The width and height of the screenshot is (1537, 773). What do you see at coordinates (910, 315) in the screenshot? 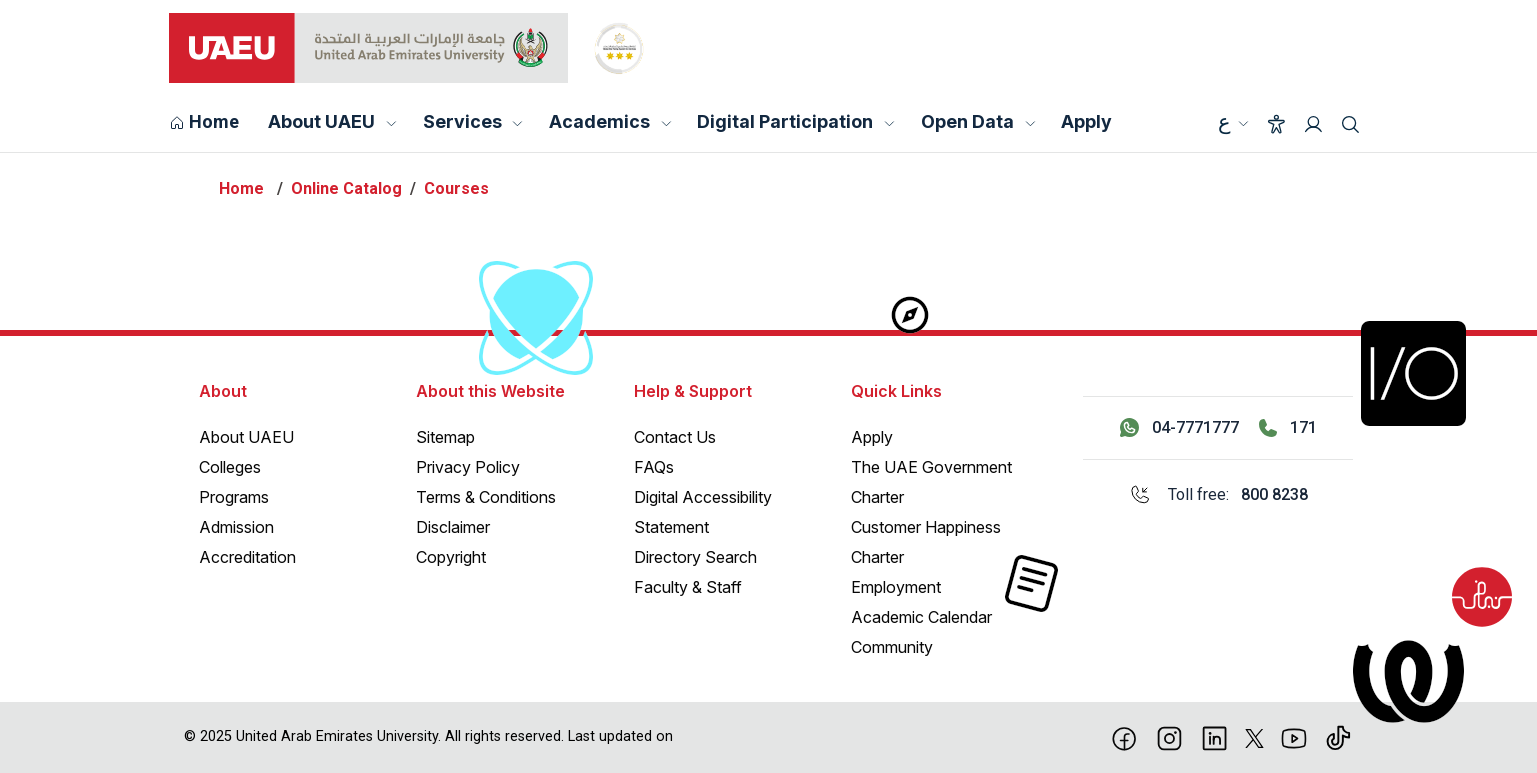
I see `open navigation or directions` at bounding box center [910, 315].